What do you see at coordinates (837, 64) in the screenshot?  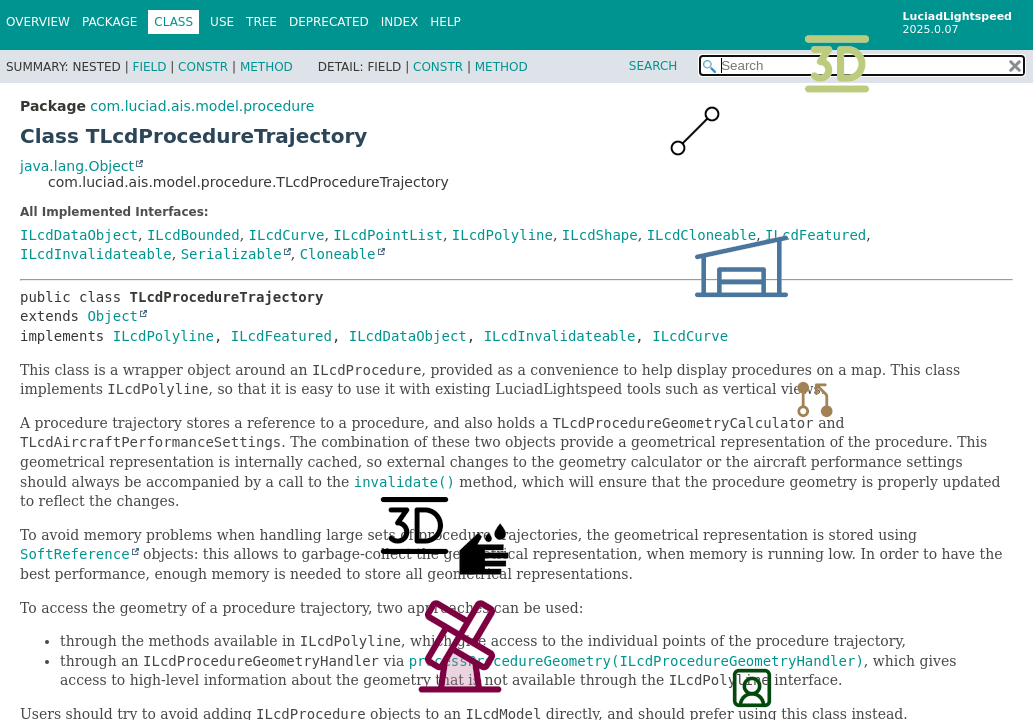 I see `switch to 3D view mode` at bounding box center [837, 64].